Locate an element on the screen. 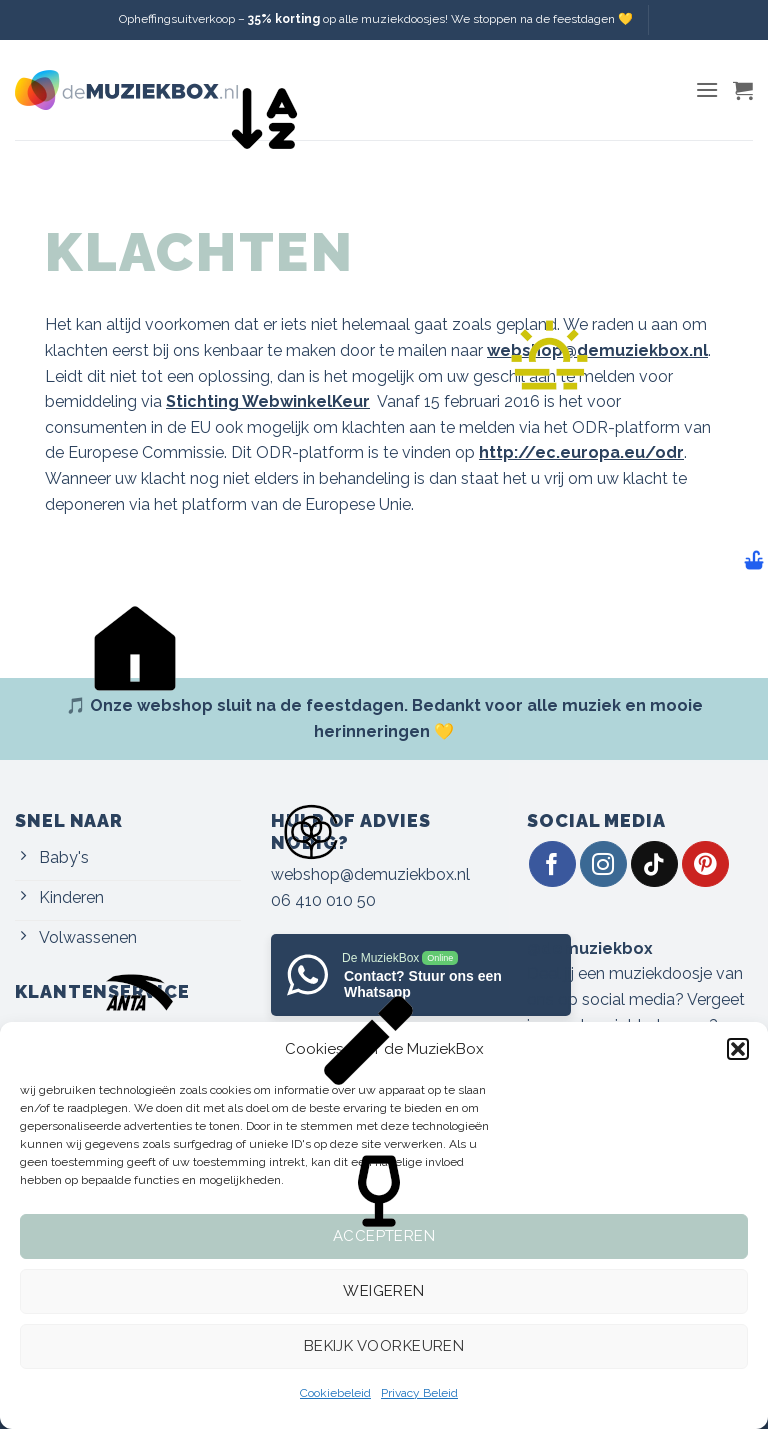 The width and height of the screenshot is (768, 1429). browse wine or beverage options is located at coordinates (379, 1189).